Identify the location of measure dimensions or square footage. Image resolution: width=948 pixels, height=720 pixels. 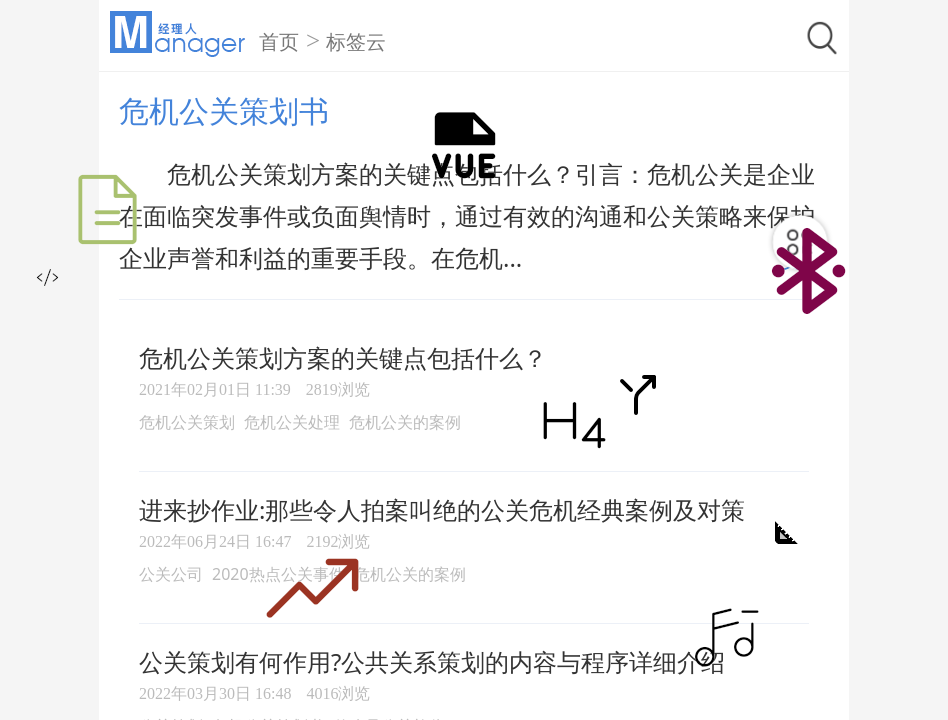
(786, 532).